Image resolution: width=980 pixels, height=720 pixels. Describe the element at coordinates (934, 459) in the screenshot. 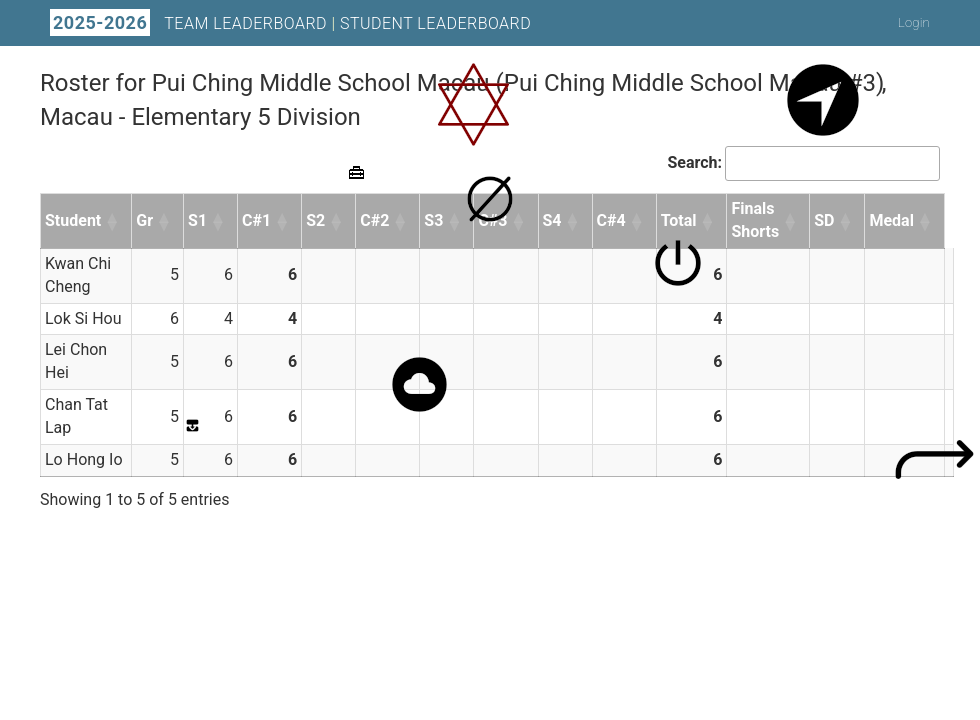

I see `forward or share this item` at that location.